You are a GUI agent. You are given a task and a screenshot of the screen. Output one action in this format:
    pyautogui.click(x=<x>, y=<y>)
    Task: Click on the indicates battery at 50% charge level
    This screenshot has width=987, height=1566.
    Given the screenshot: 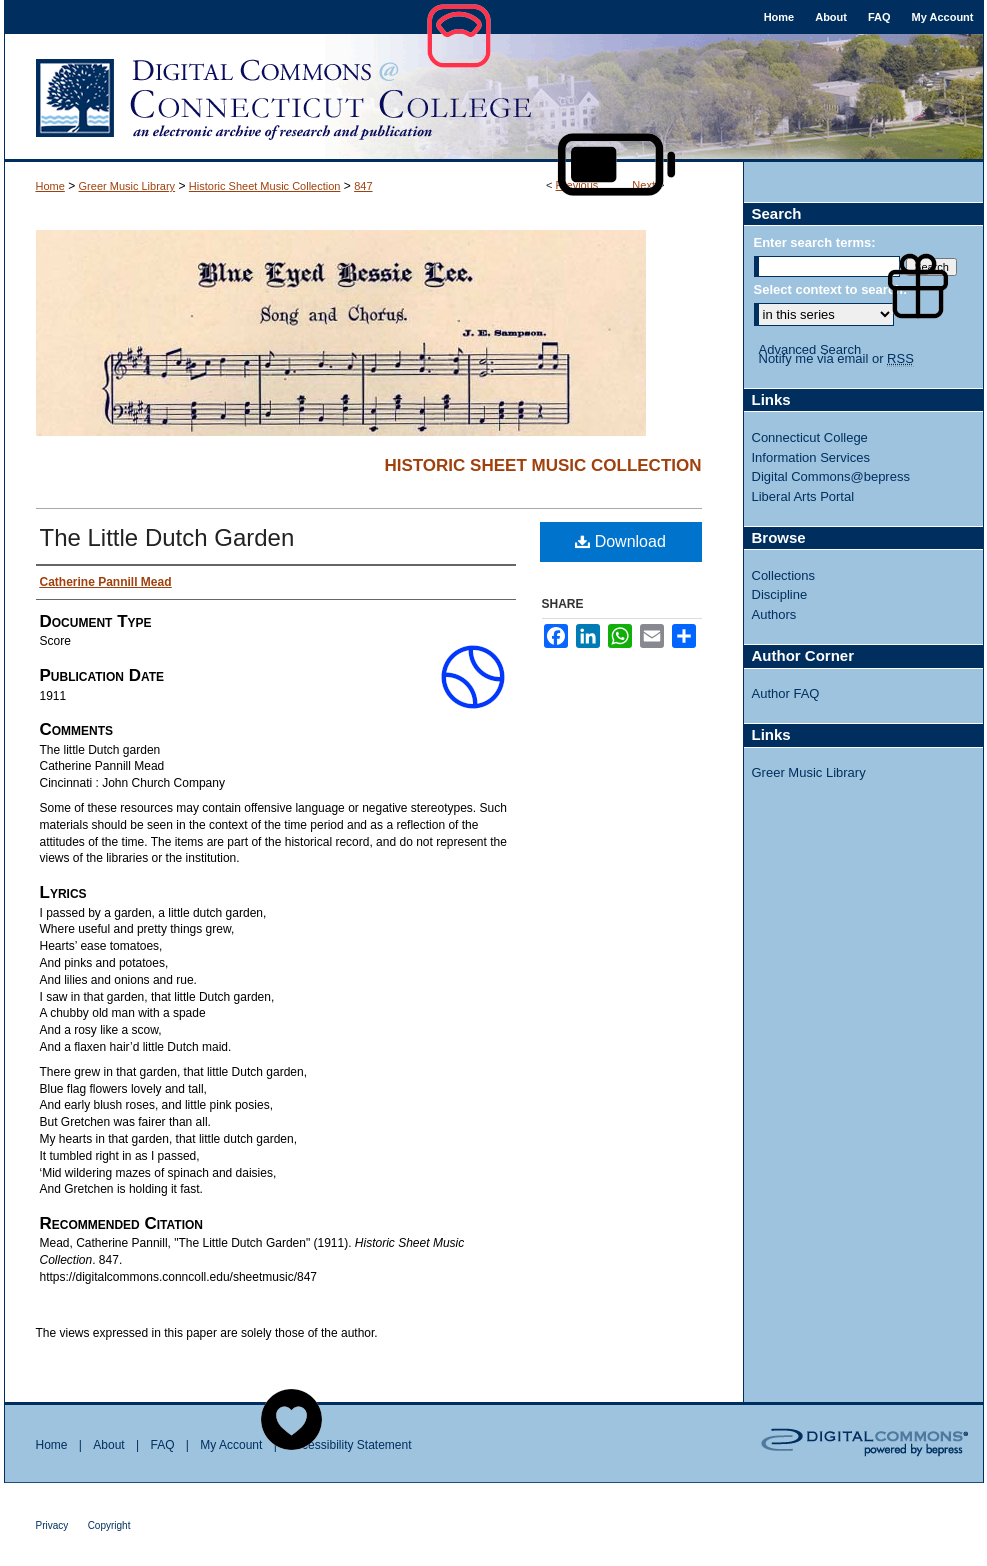 What is the action you would take?
    pyautogui.click(x=616, y=164)
    